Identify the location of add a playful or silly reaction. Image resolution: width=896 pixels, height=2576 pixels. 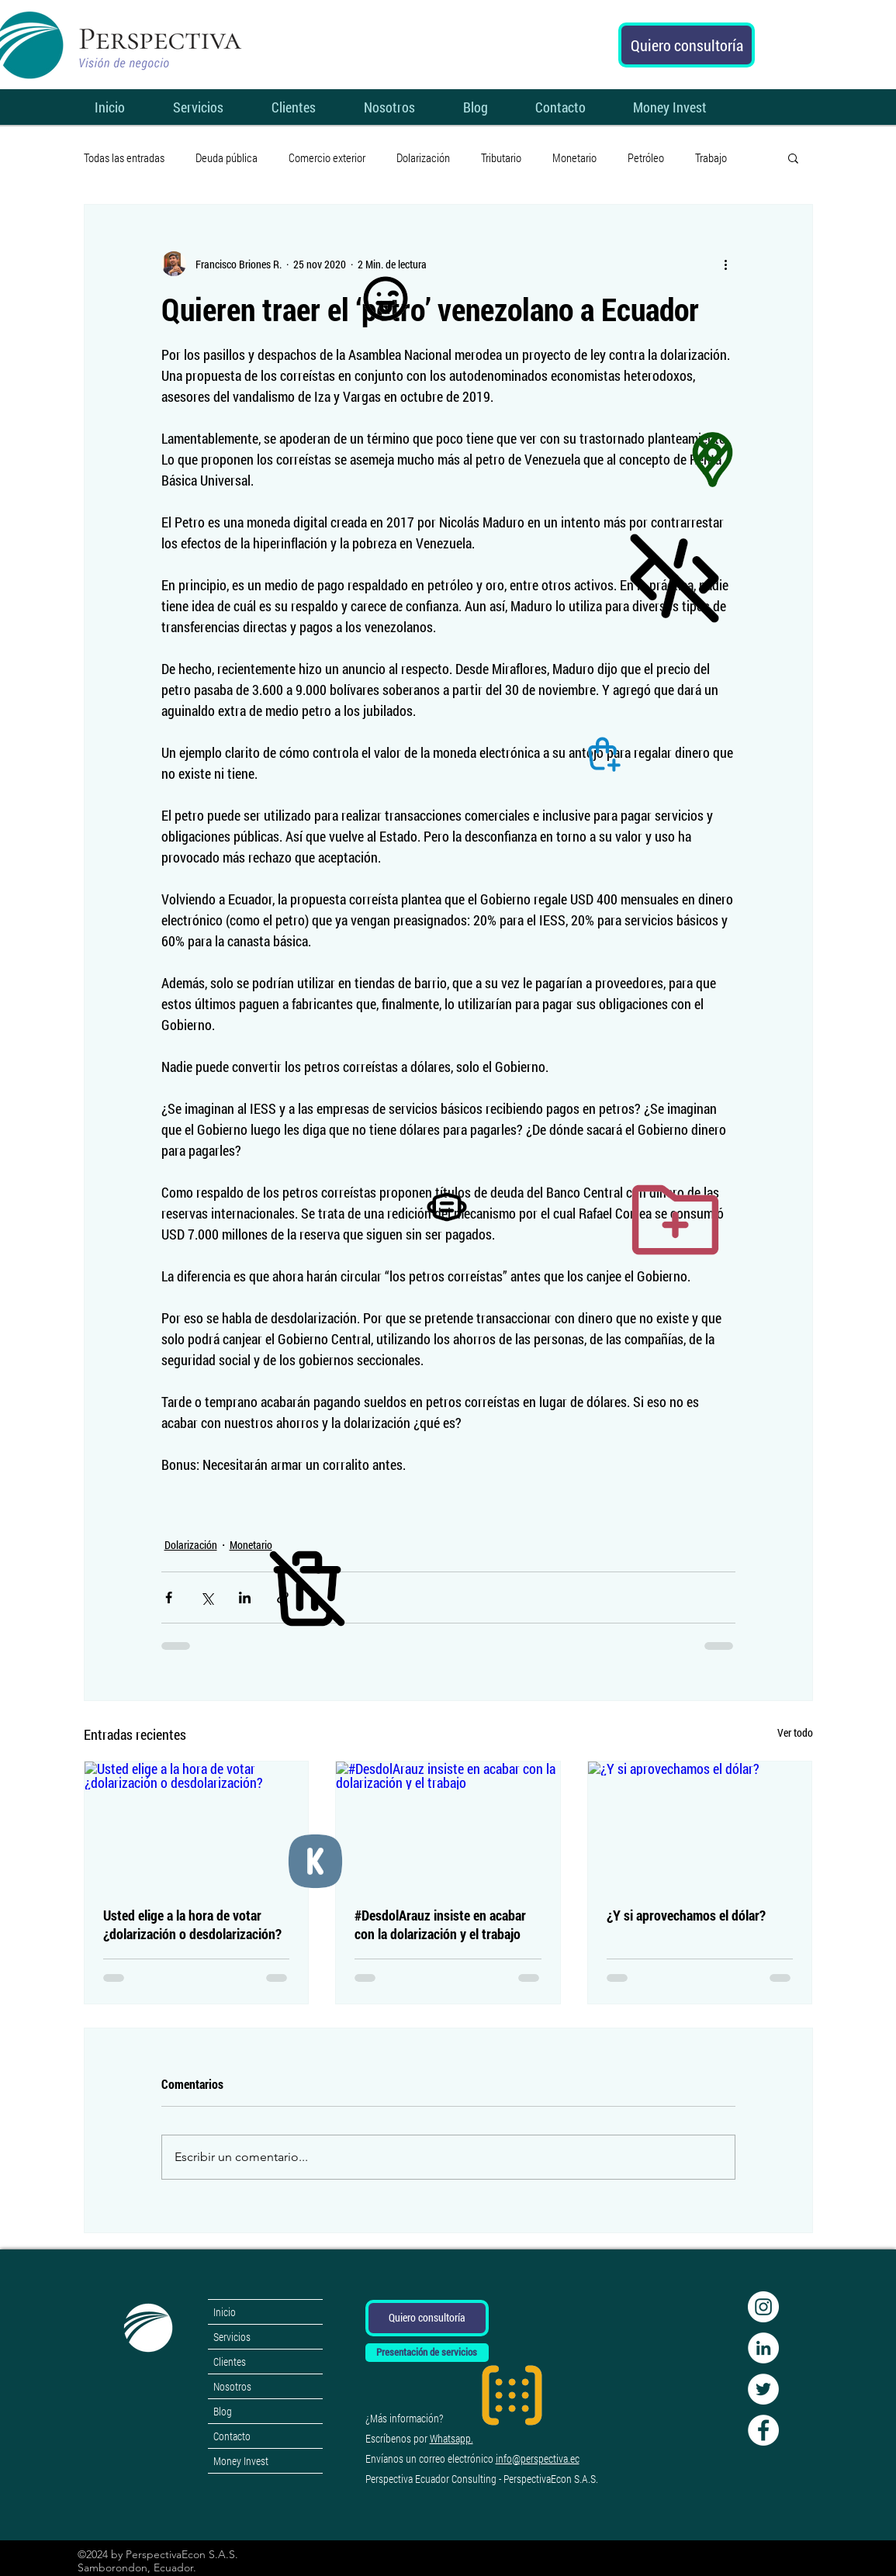
(386, 299).